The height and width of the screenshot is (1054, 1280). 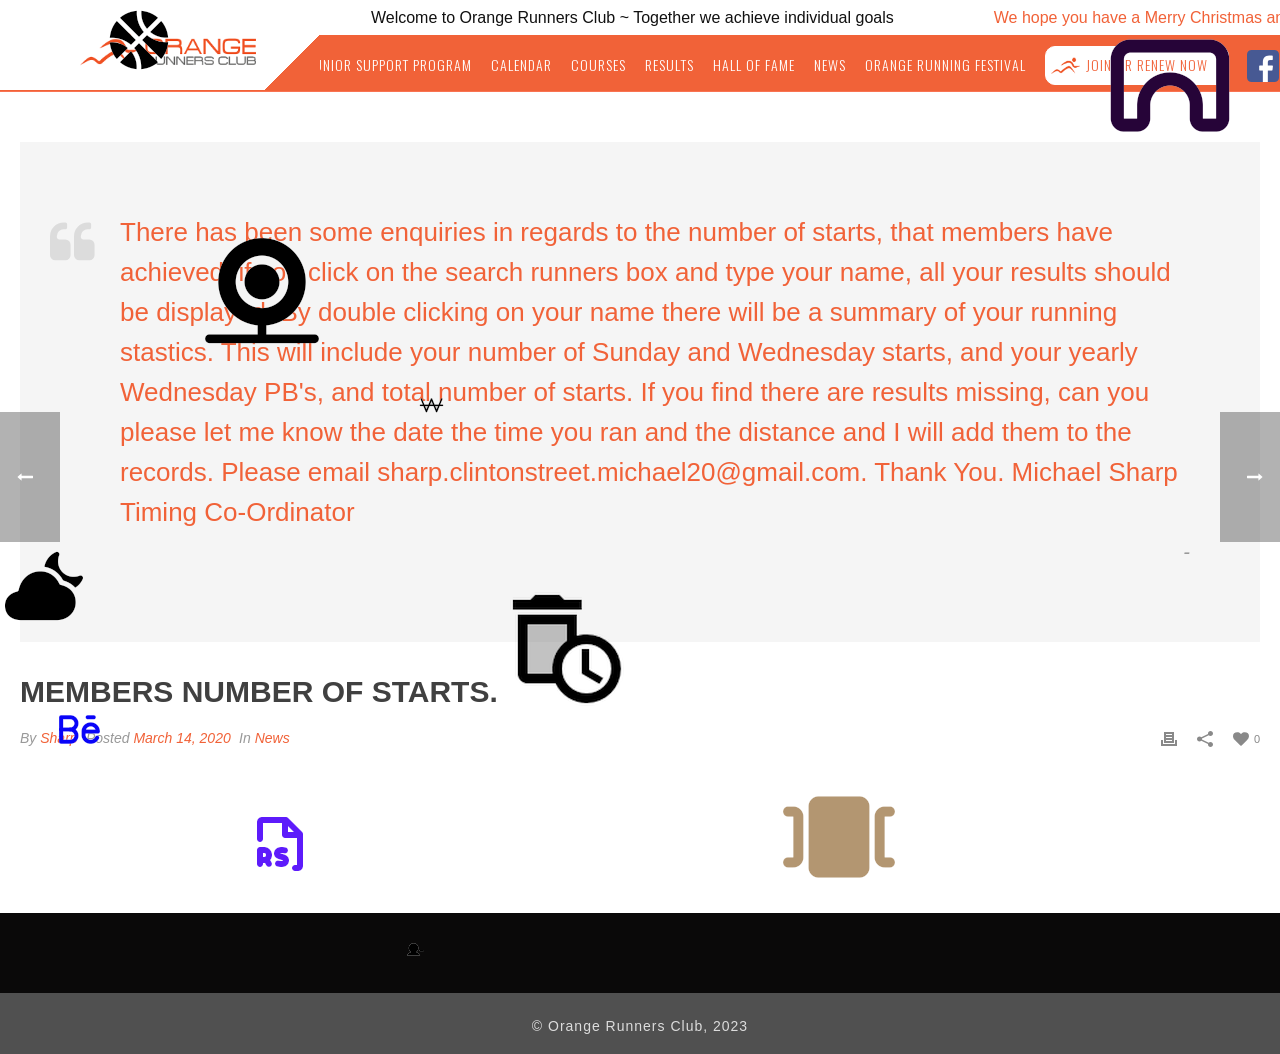 What do you see at coordinates (839, 837) in the screenshot?
I see `scroll horizontally through content cards` at bounding box center [839, 837].